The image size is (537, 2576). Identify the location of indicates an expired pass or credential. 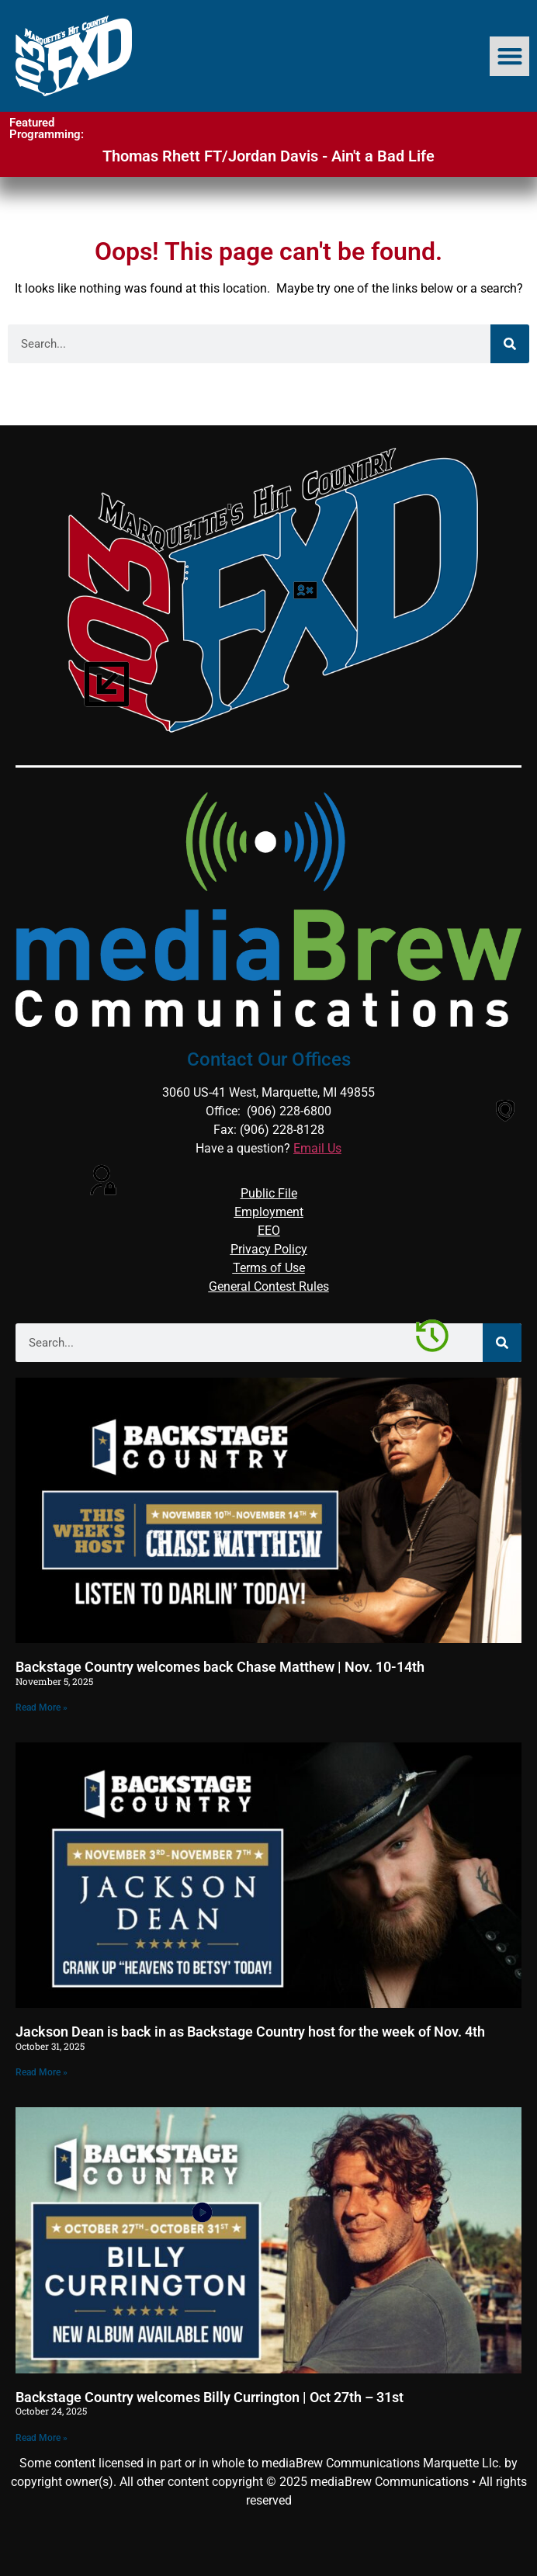
(305, 590).